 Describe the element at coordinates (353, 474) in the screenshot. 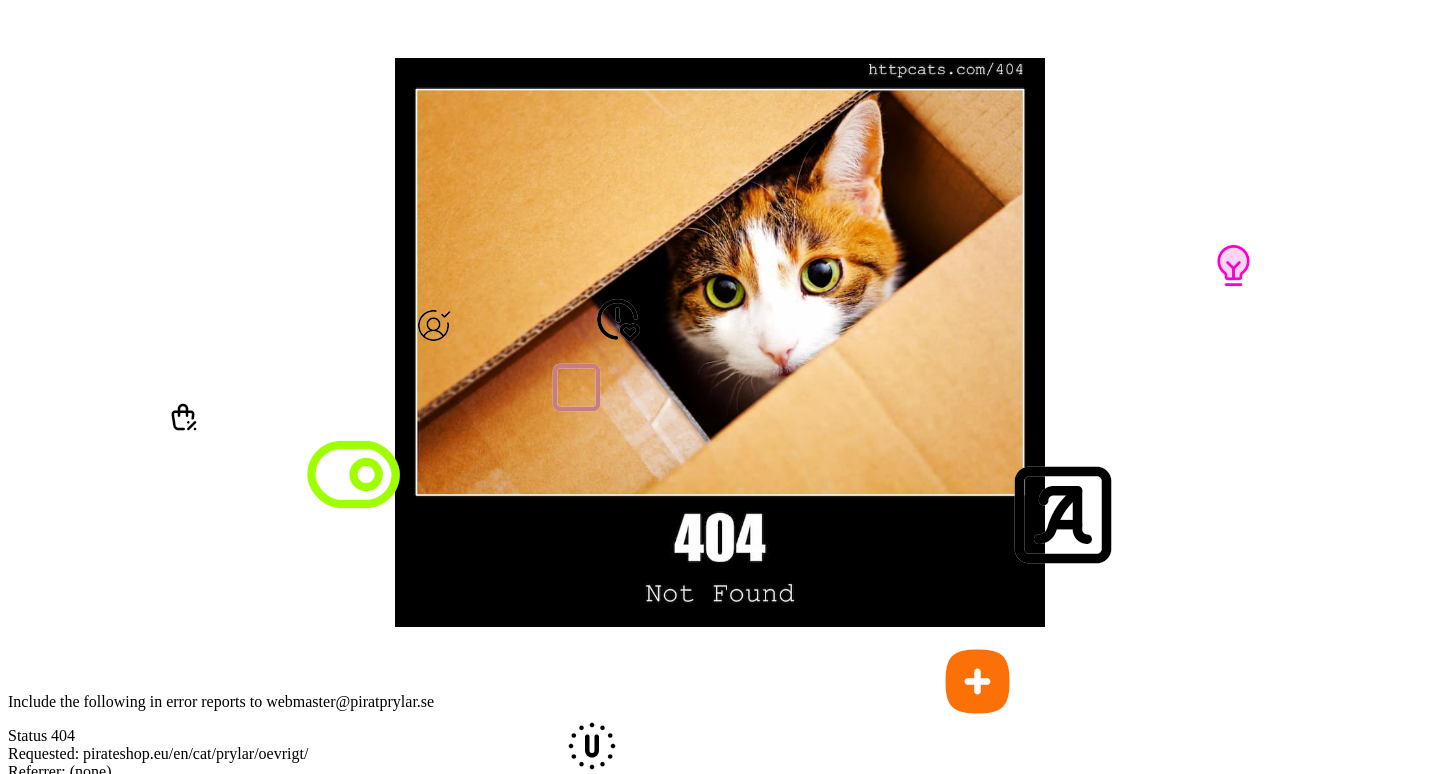

I see `toggle switch in the on/enabled position` at that location.